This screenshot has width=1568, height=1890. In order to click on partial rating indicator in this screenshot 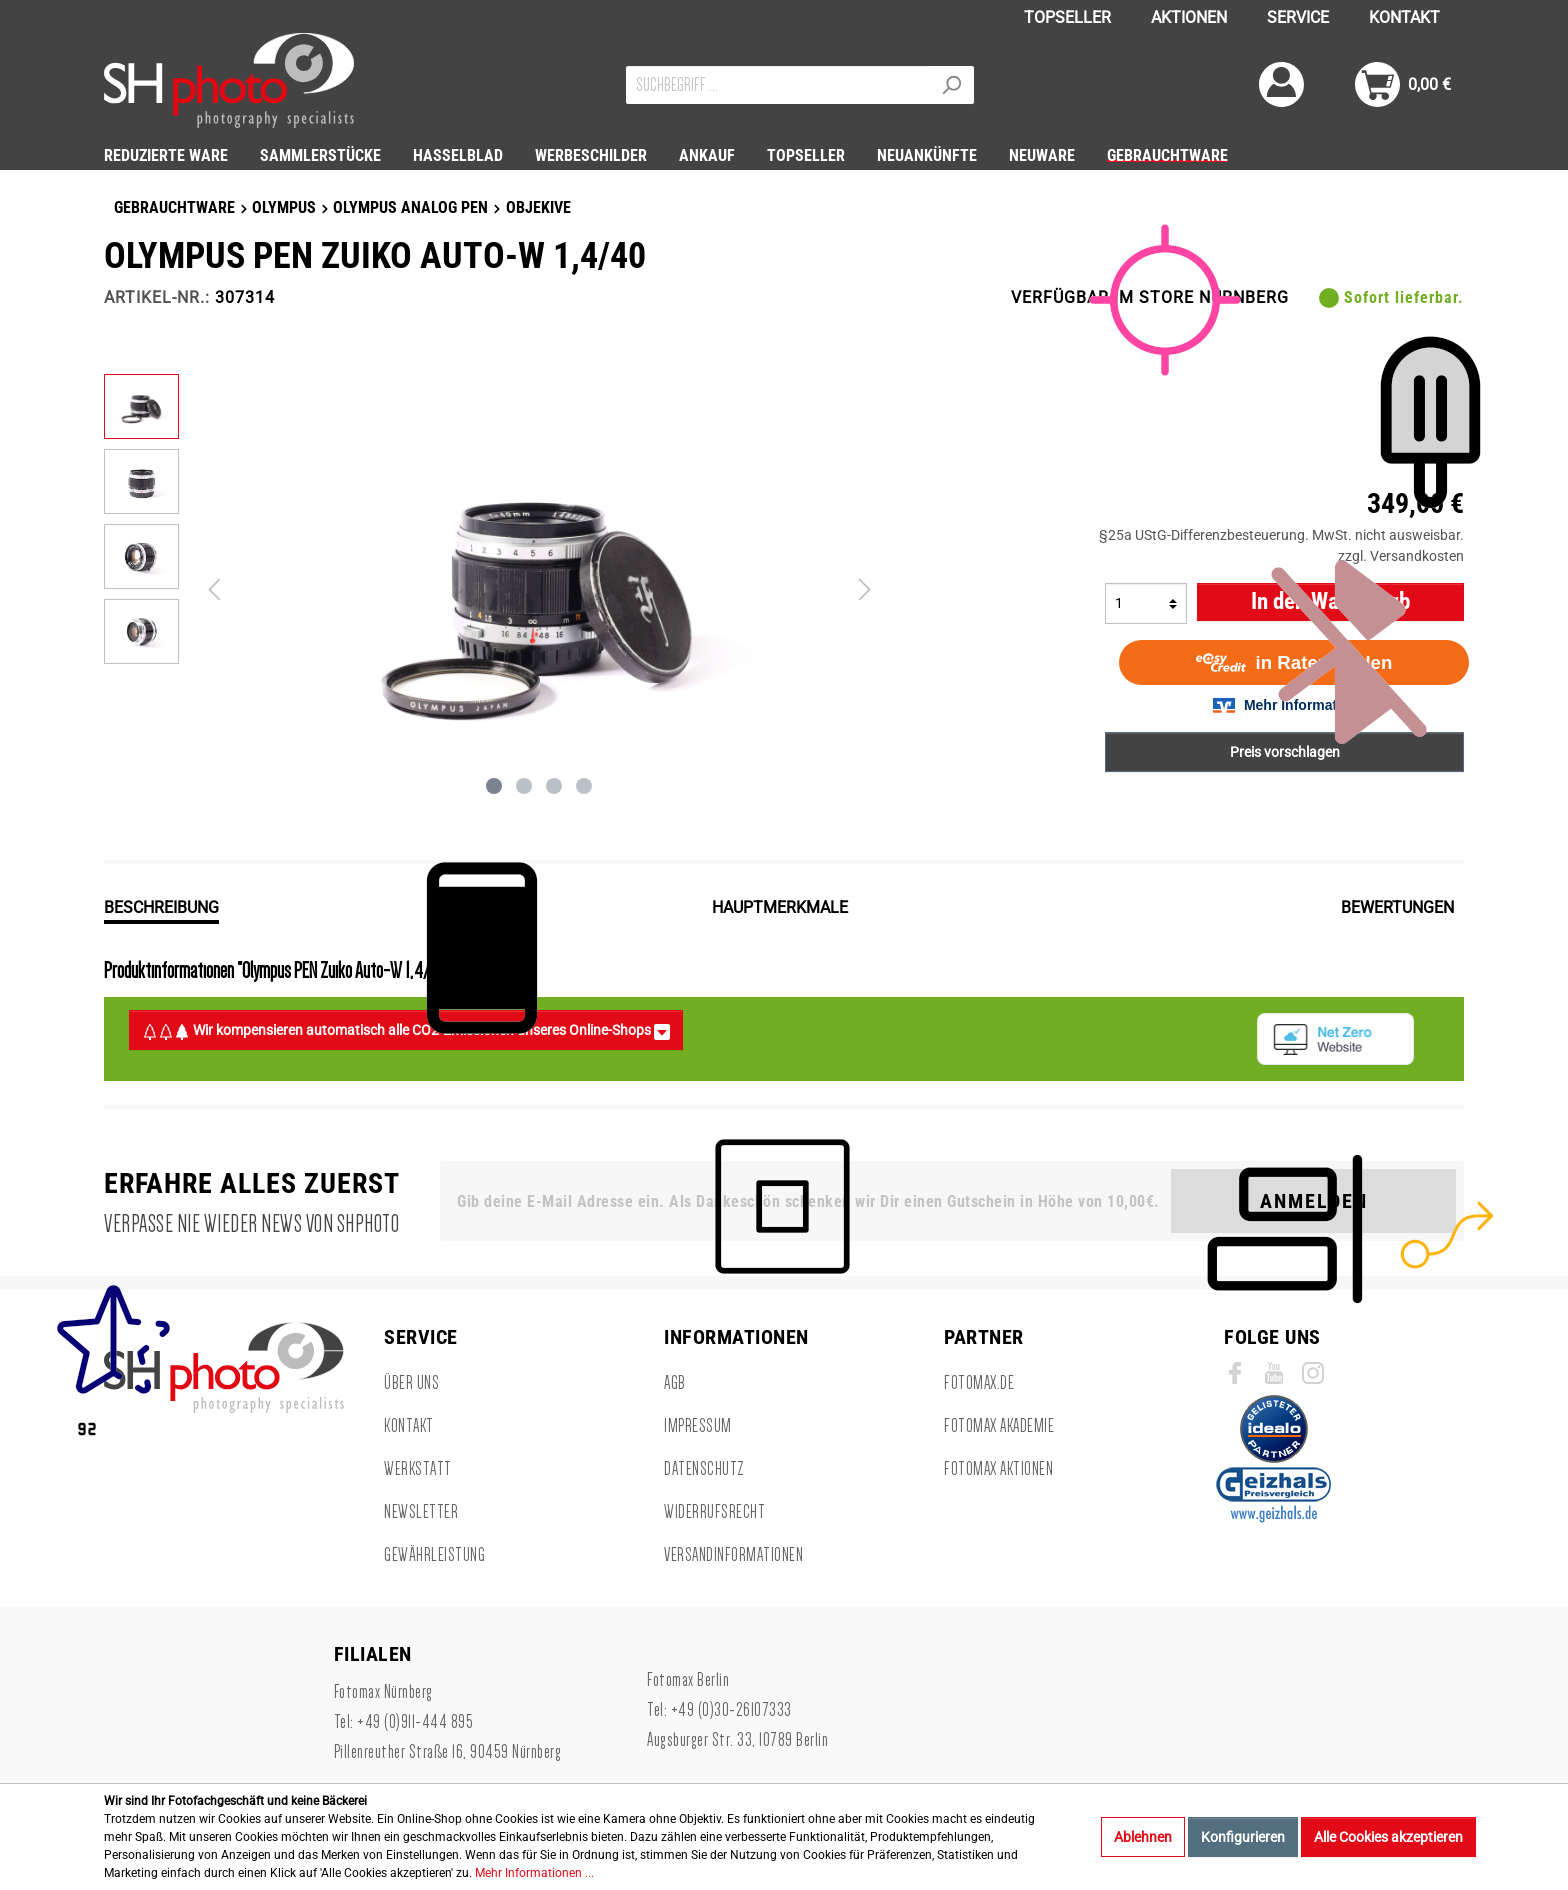, I will do `click(113, 1341)`.